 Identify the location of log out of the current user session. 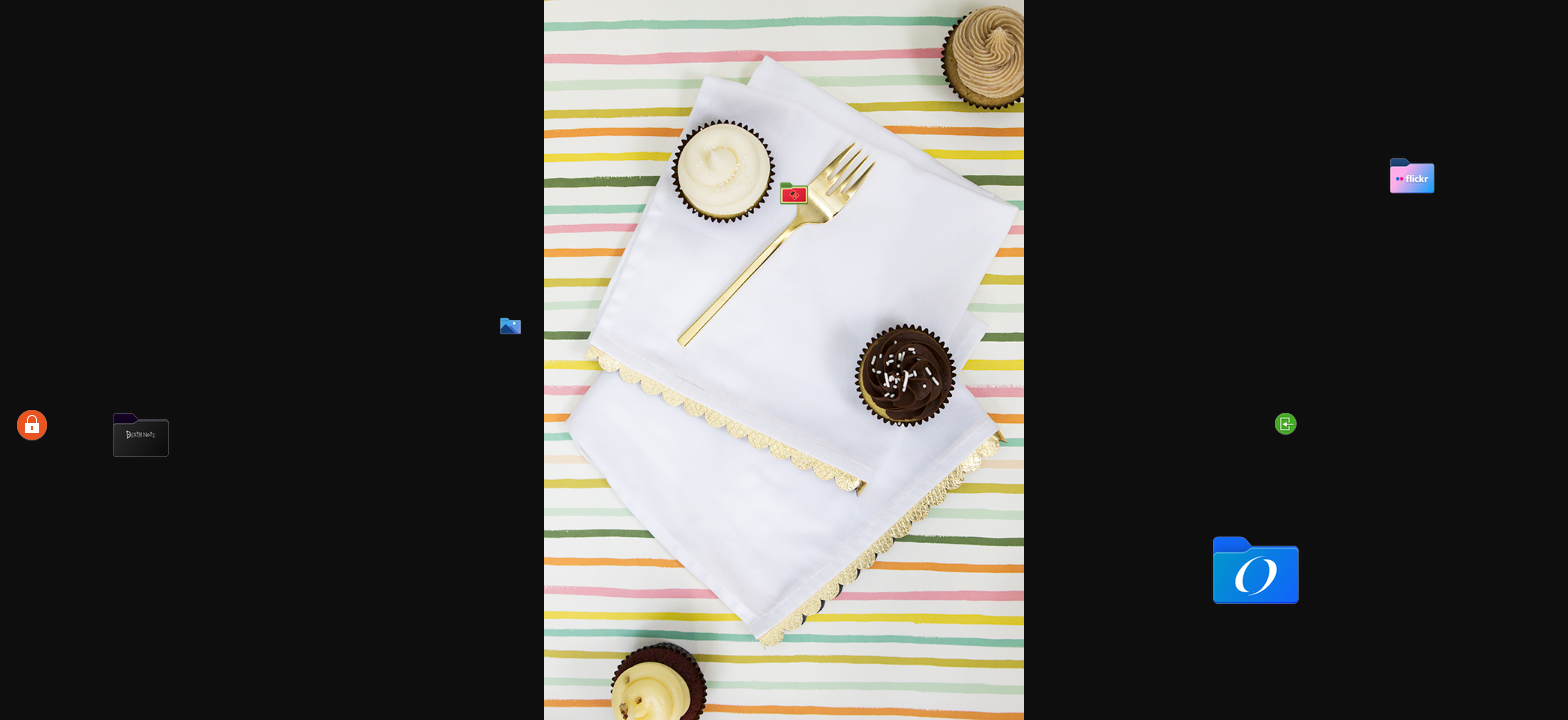
(1286, 424).